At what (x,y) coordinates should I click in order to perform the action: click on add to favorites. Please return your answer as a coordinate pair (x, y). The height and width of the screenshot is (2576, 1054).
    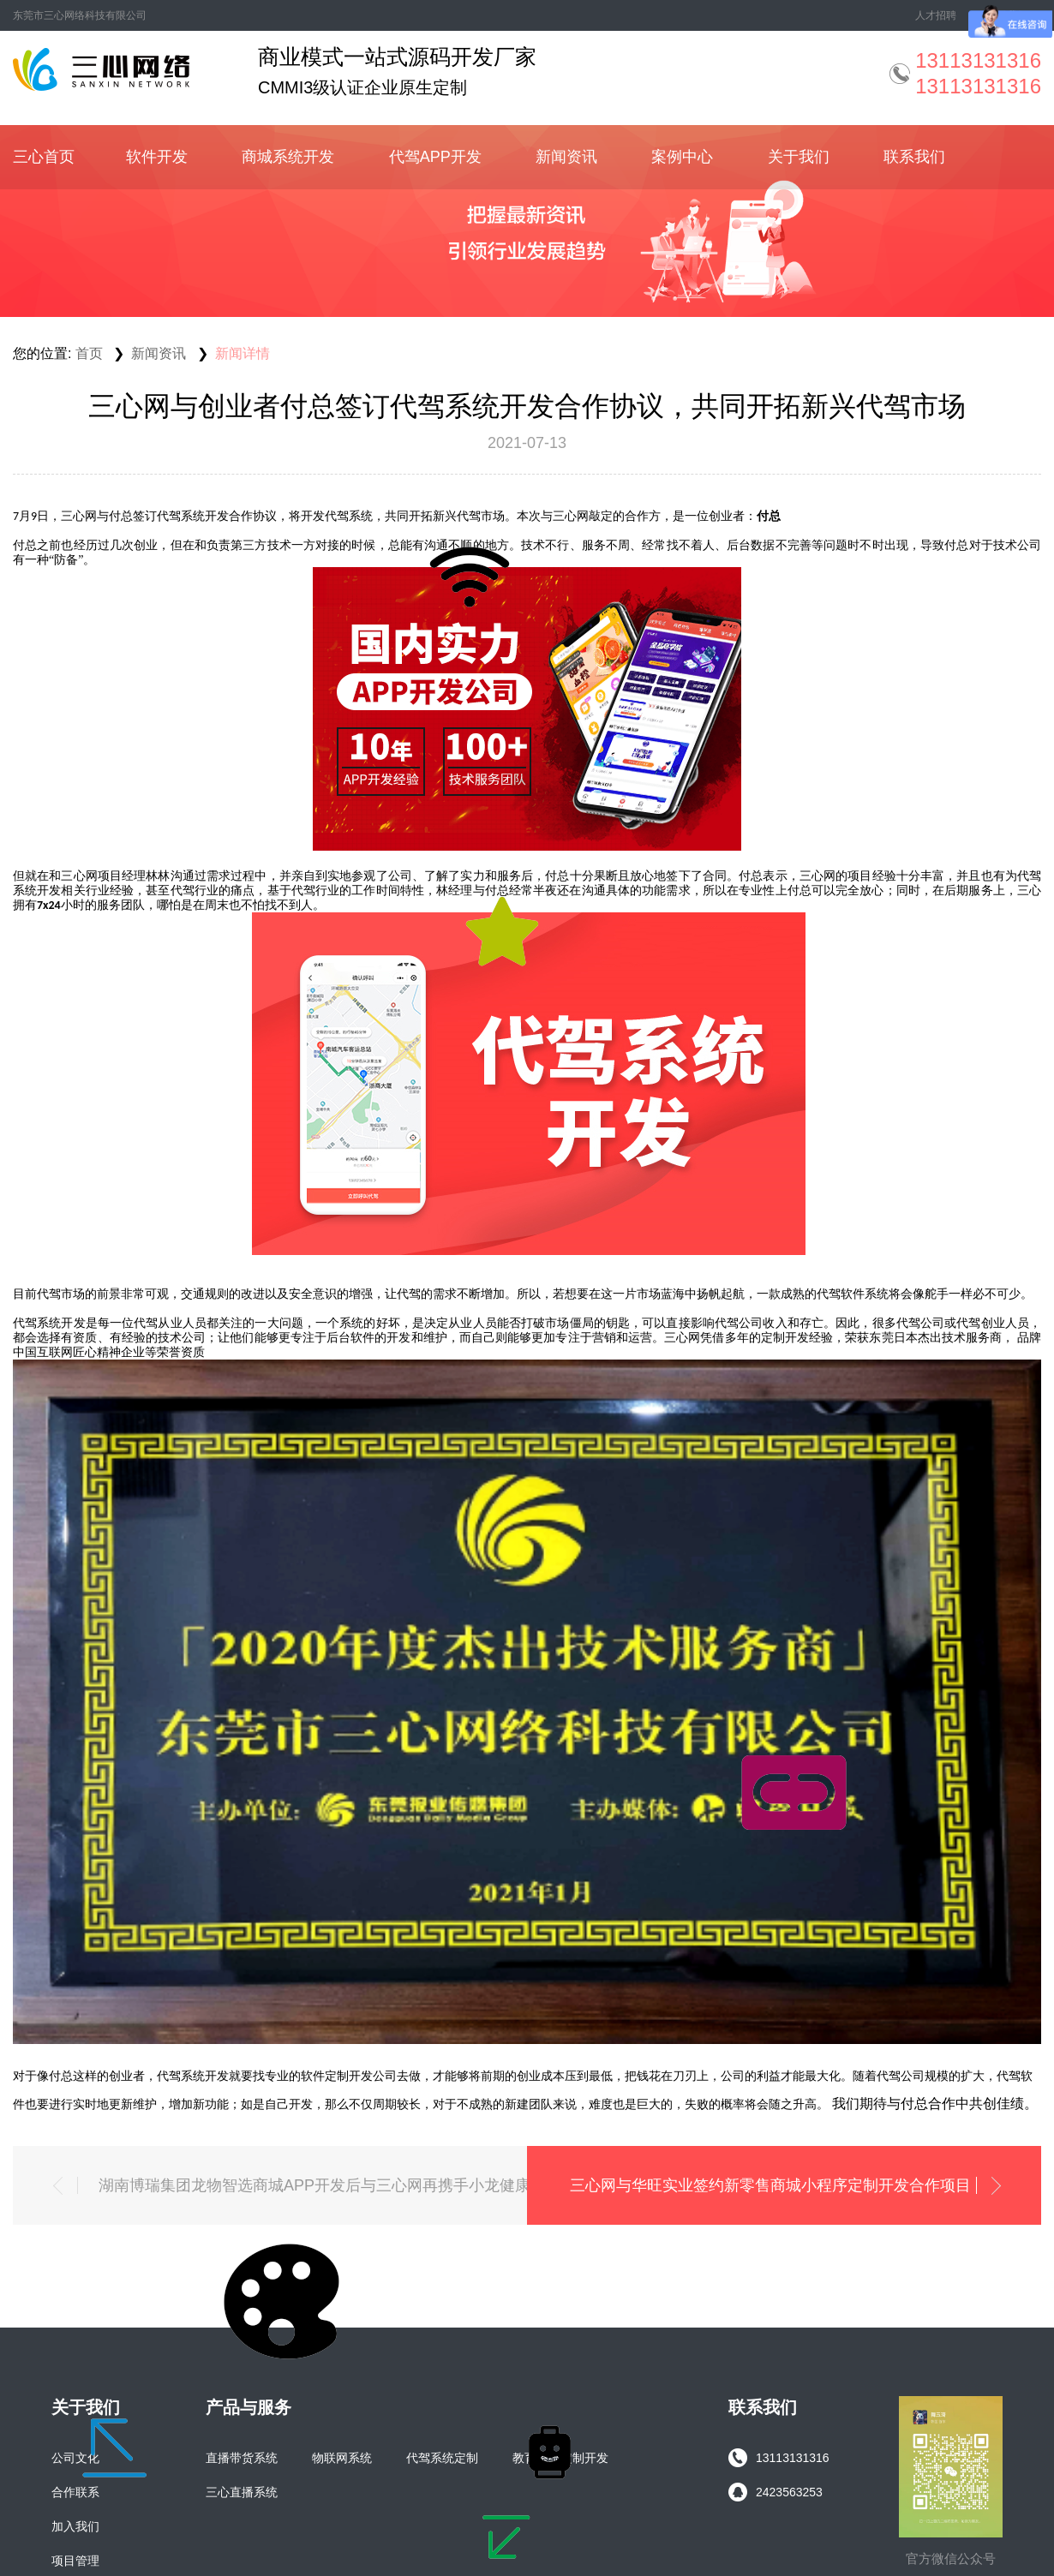
    Looking at the image, I should click on (502, 933).